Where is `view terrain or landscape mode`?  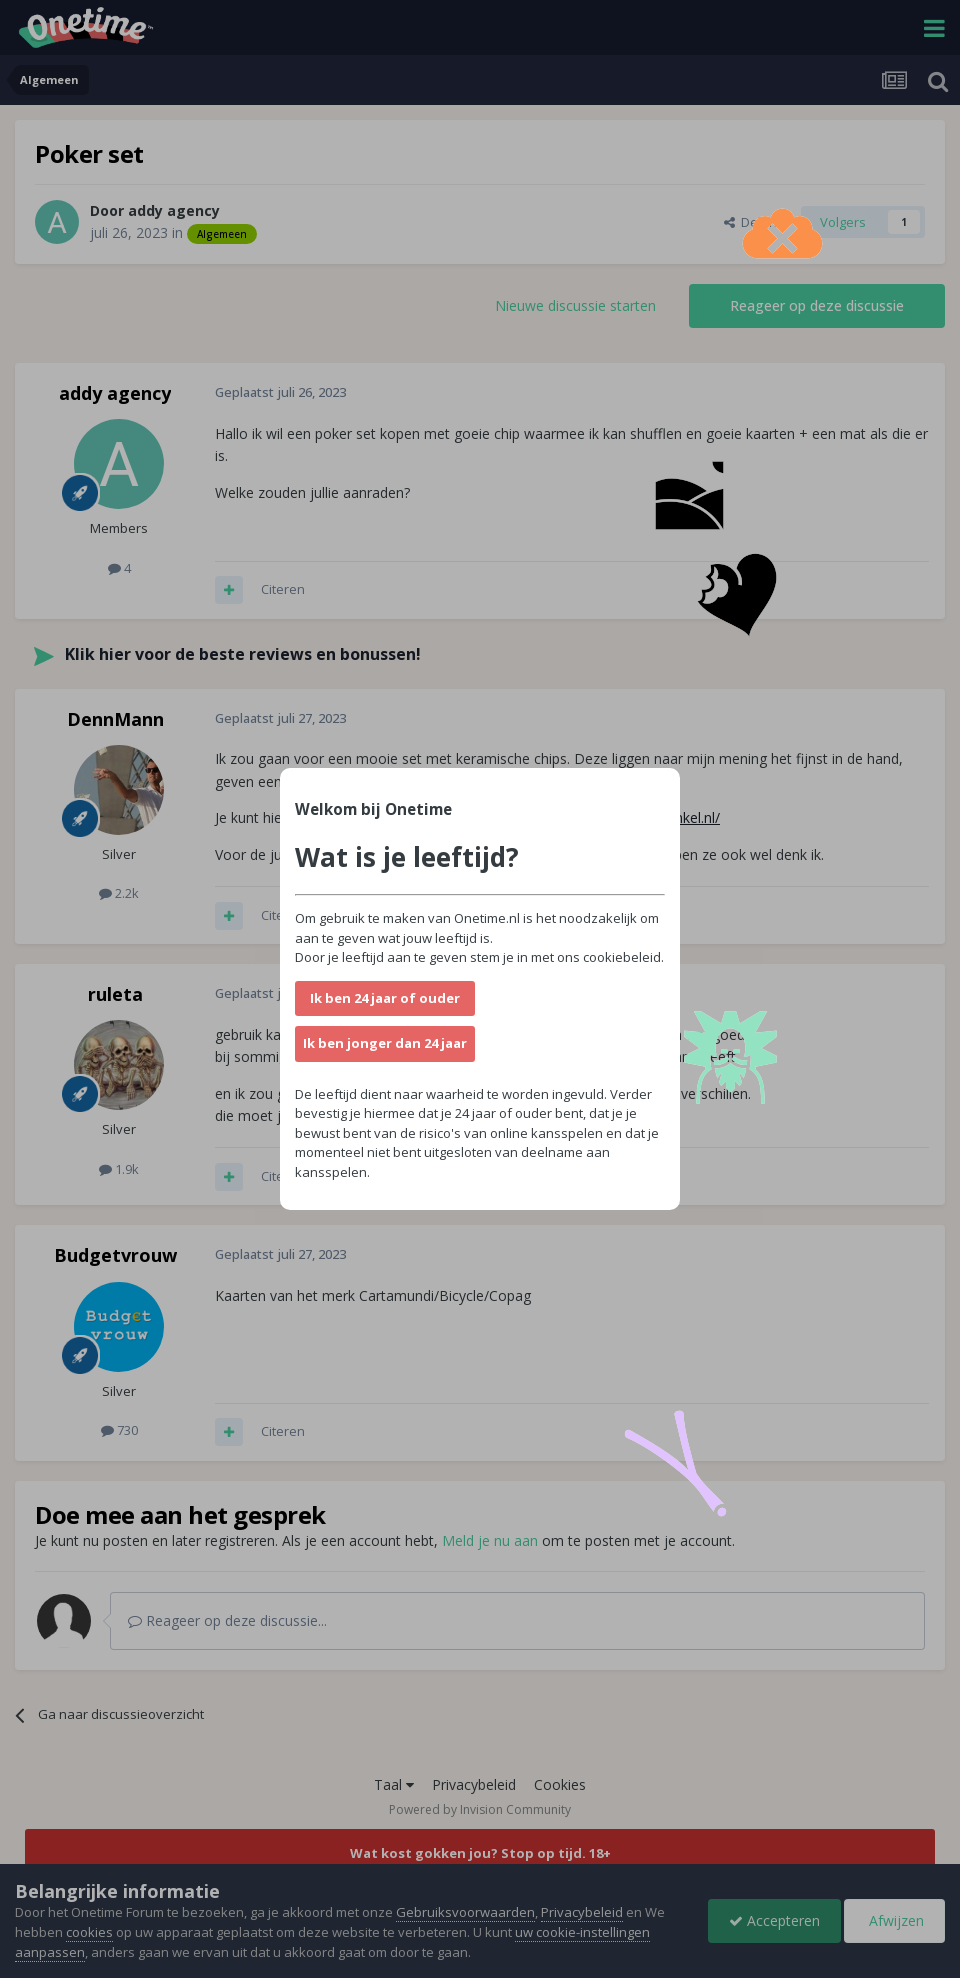
view terrain or landscape mode is located at coordinates (689, 495).